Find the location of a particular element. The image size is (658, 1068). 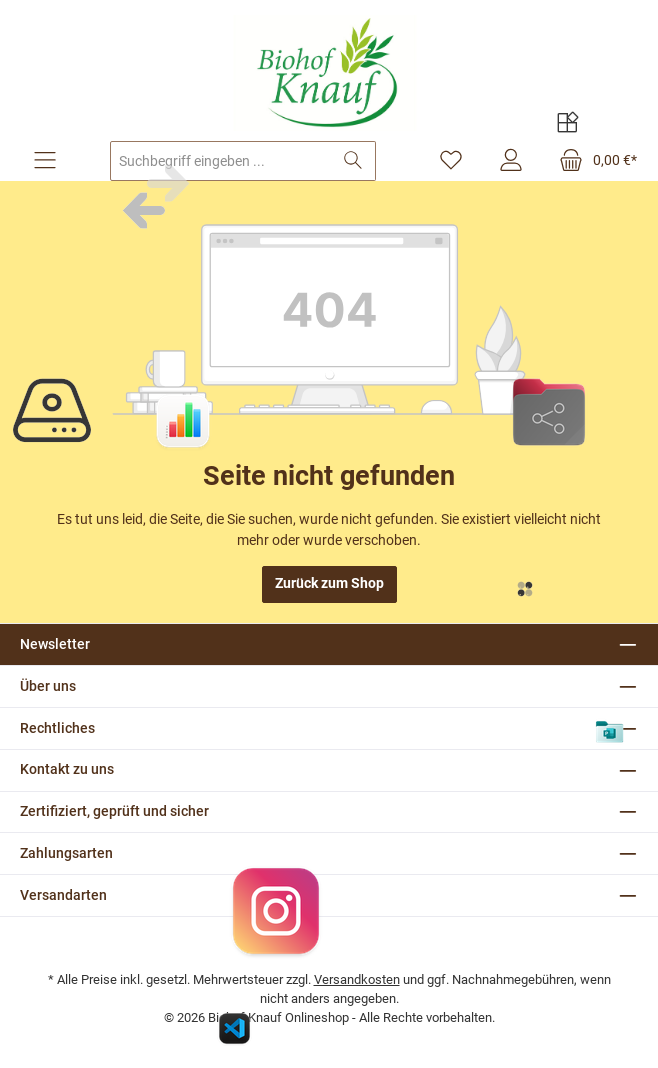

indicates a firewire-connected hard drive is located at coordinates (52, 408).